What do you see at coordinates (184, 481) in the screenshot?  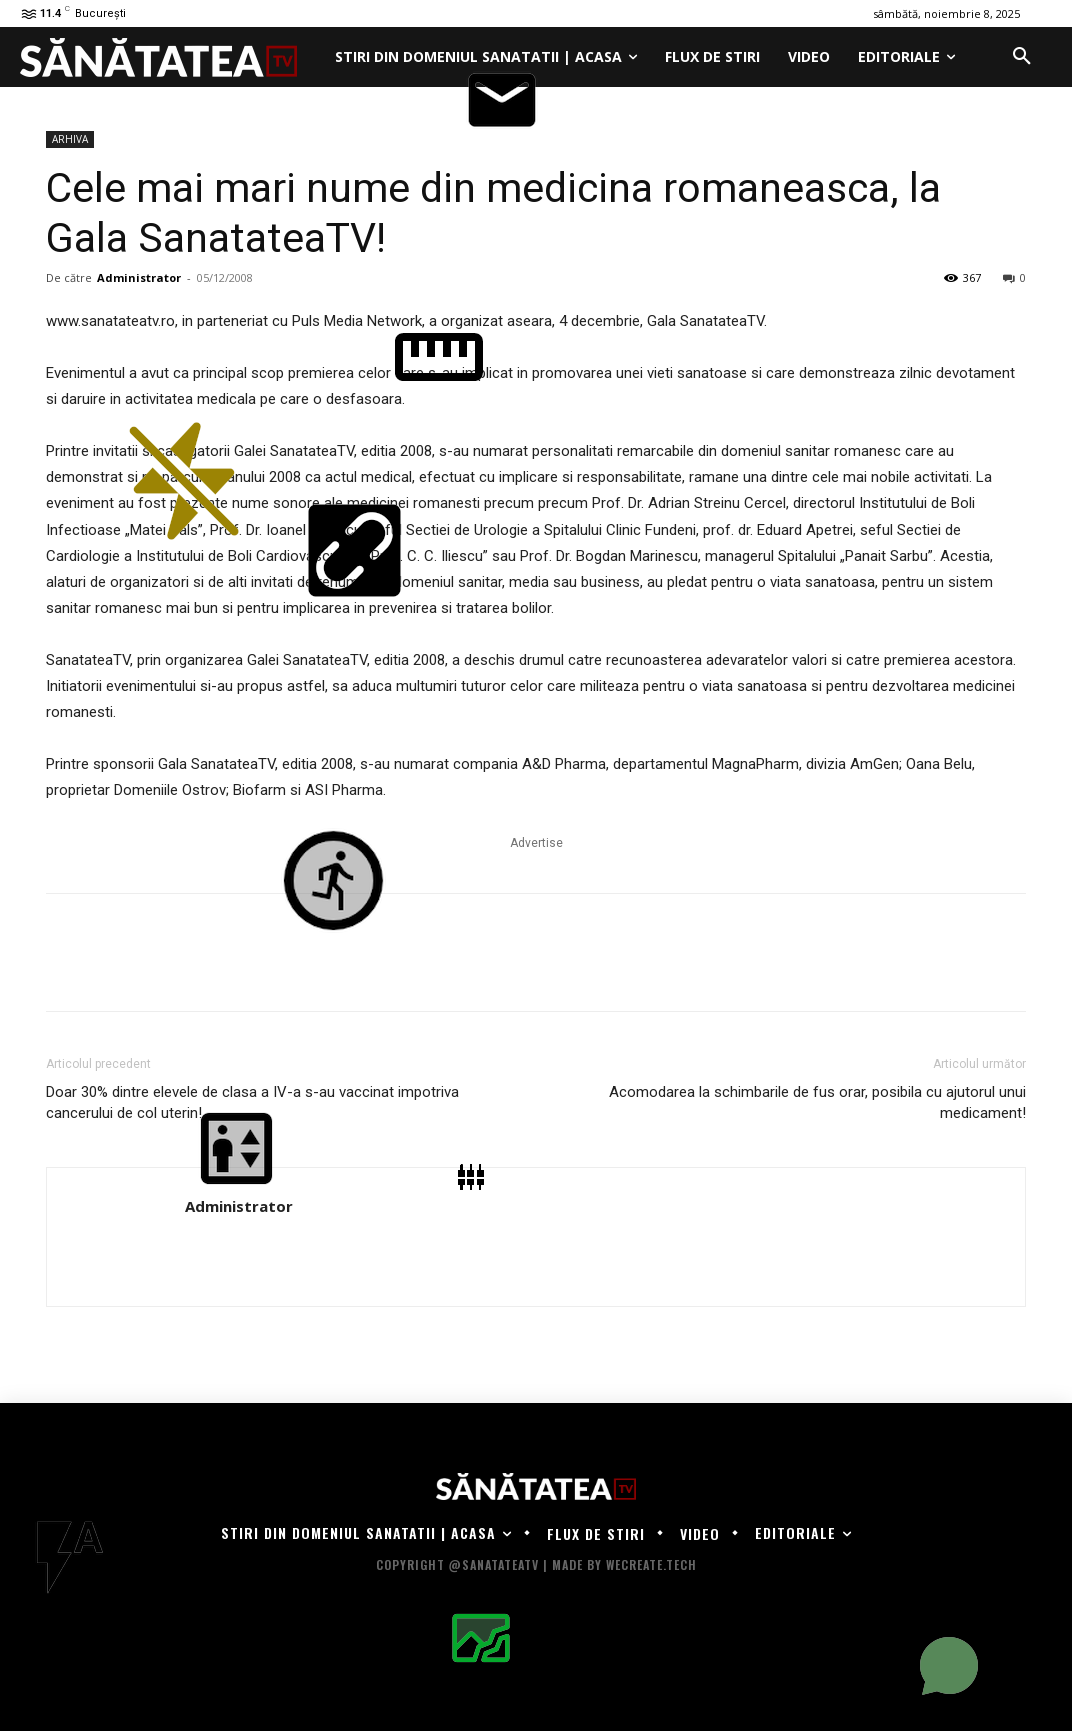 I see `flash or lightning feature disabled` at bounding box center [184, 481].